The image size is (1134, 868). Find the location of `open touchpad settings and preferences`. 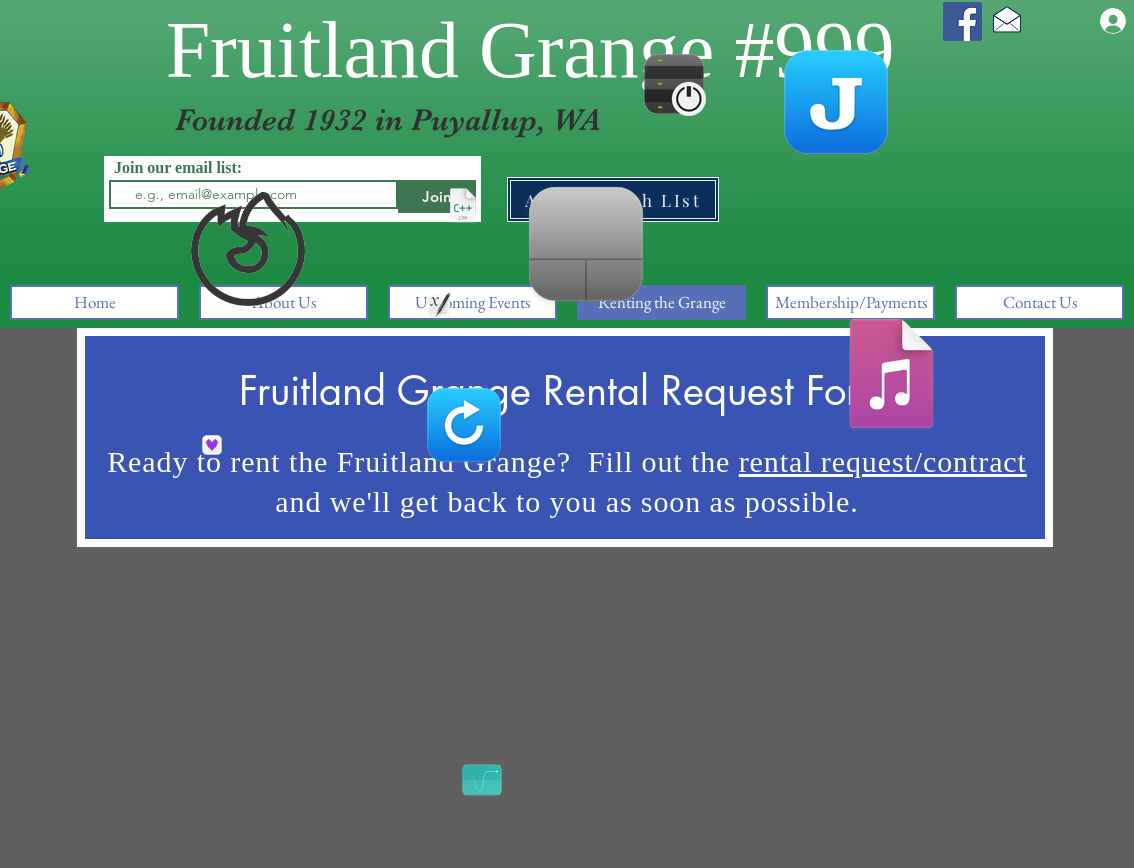

open touchpad settings and preferences is located at coordinates (586, 244).